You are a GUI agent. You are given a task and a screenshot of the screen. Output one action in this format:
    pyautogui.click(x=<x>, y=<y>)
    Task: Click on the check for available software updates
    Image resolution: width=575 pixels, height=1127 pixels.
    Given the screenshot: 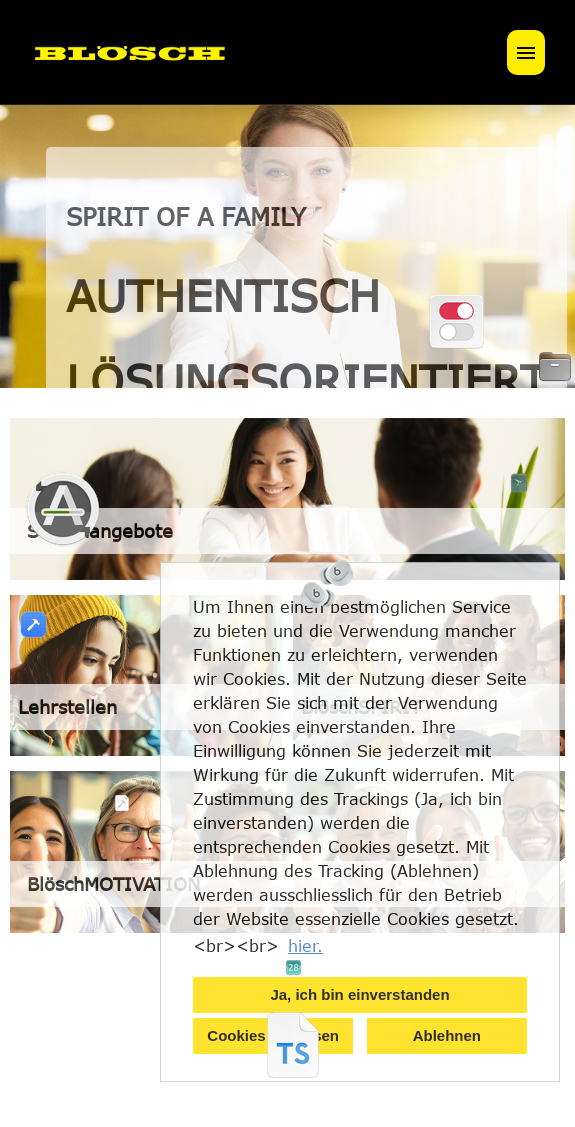 What is the action you would take?
    pyautogui.click(x=63, y=509)
    